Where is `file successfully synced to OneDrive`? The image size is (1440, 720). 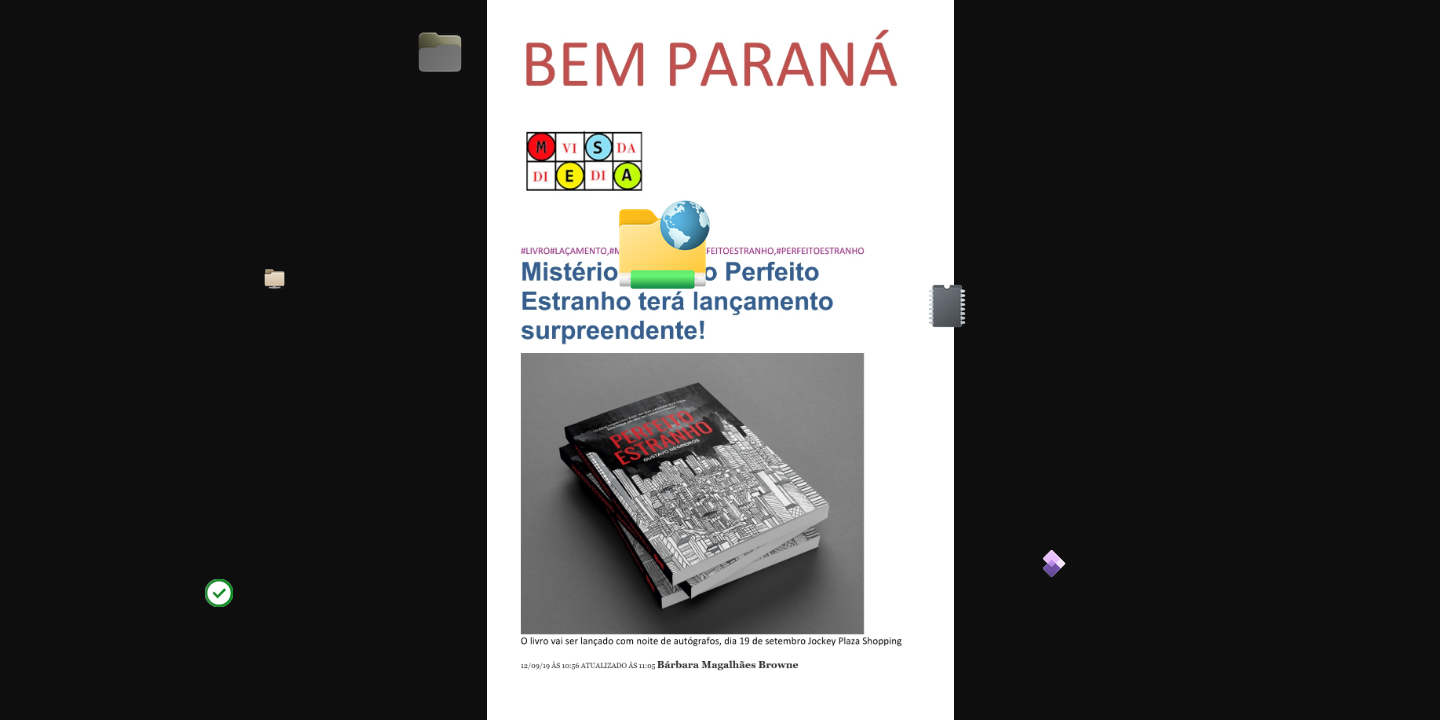
file successfully synced to OneDrive is located at coordinates (219, 593).